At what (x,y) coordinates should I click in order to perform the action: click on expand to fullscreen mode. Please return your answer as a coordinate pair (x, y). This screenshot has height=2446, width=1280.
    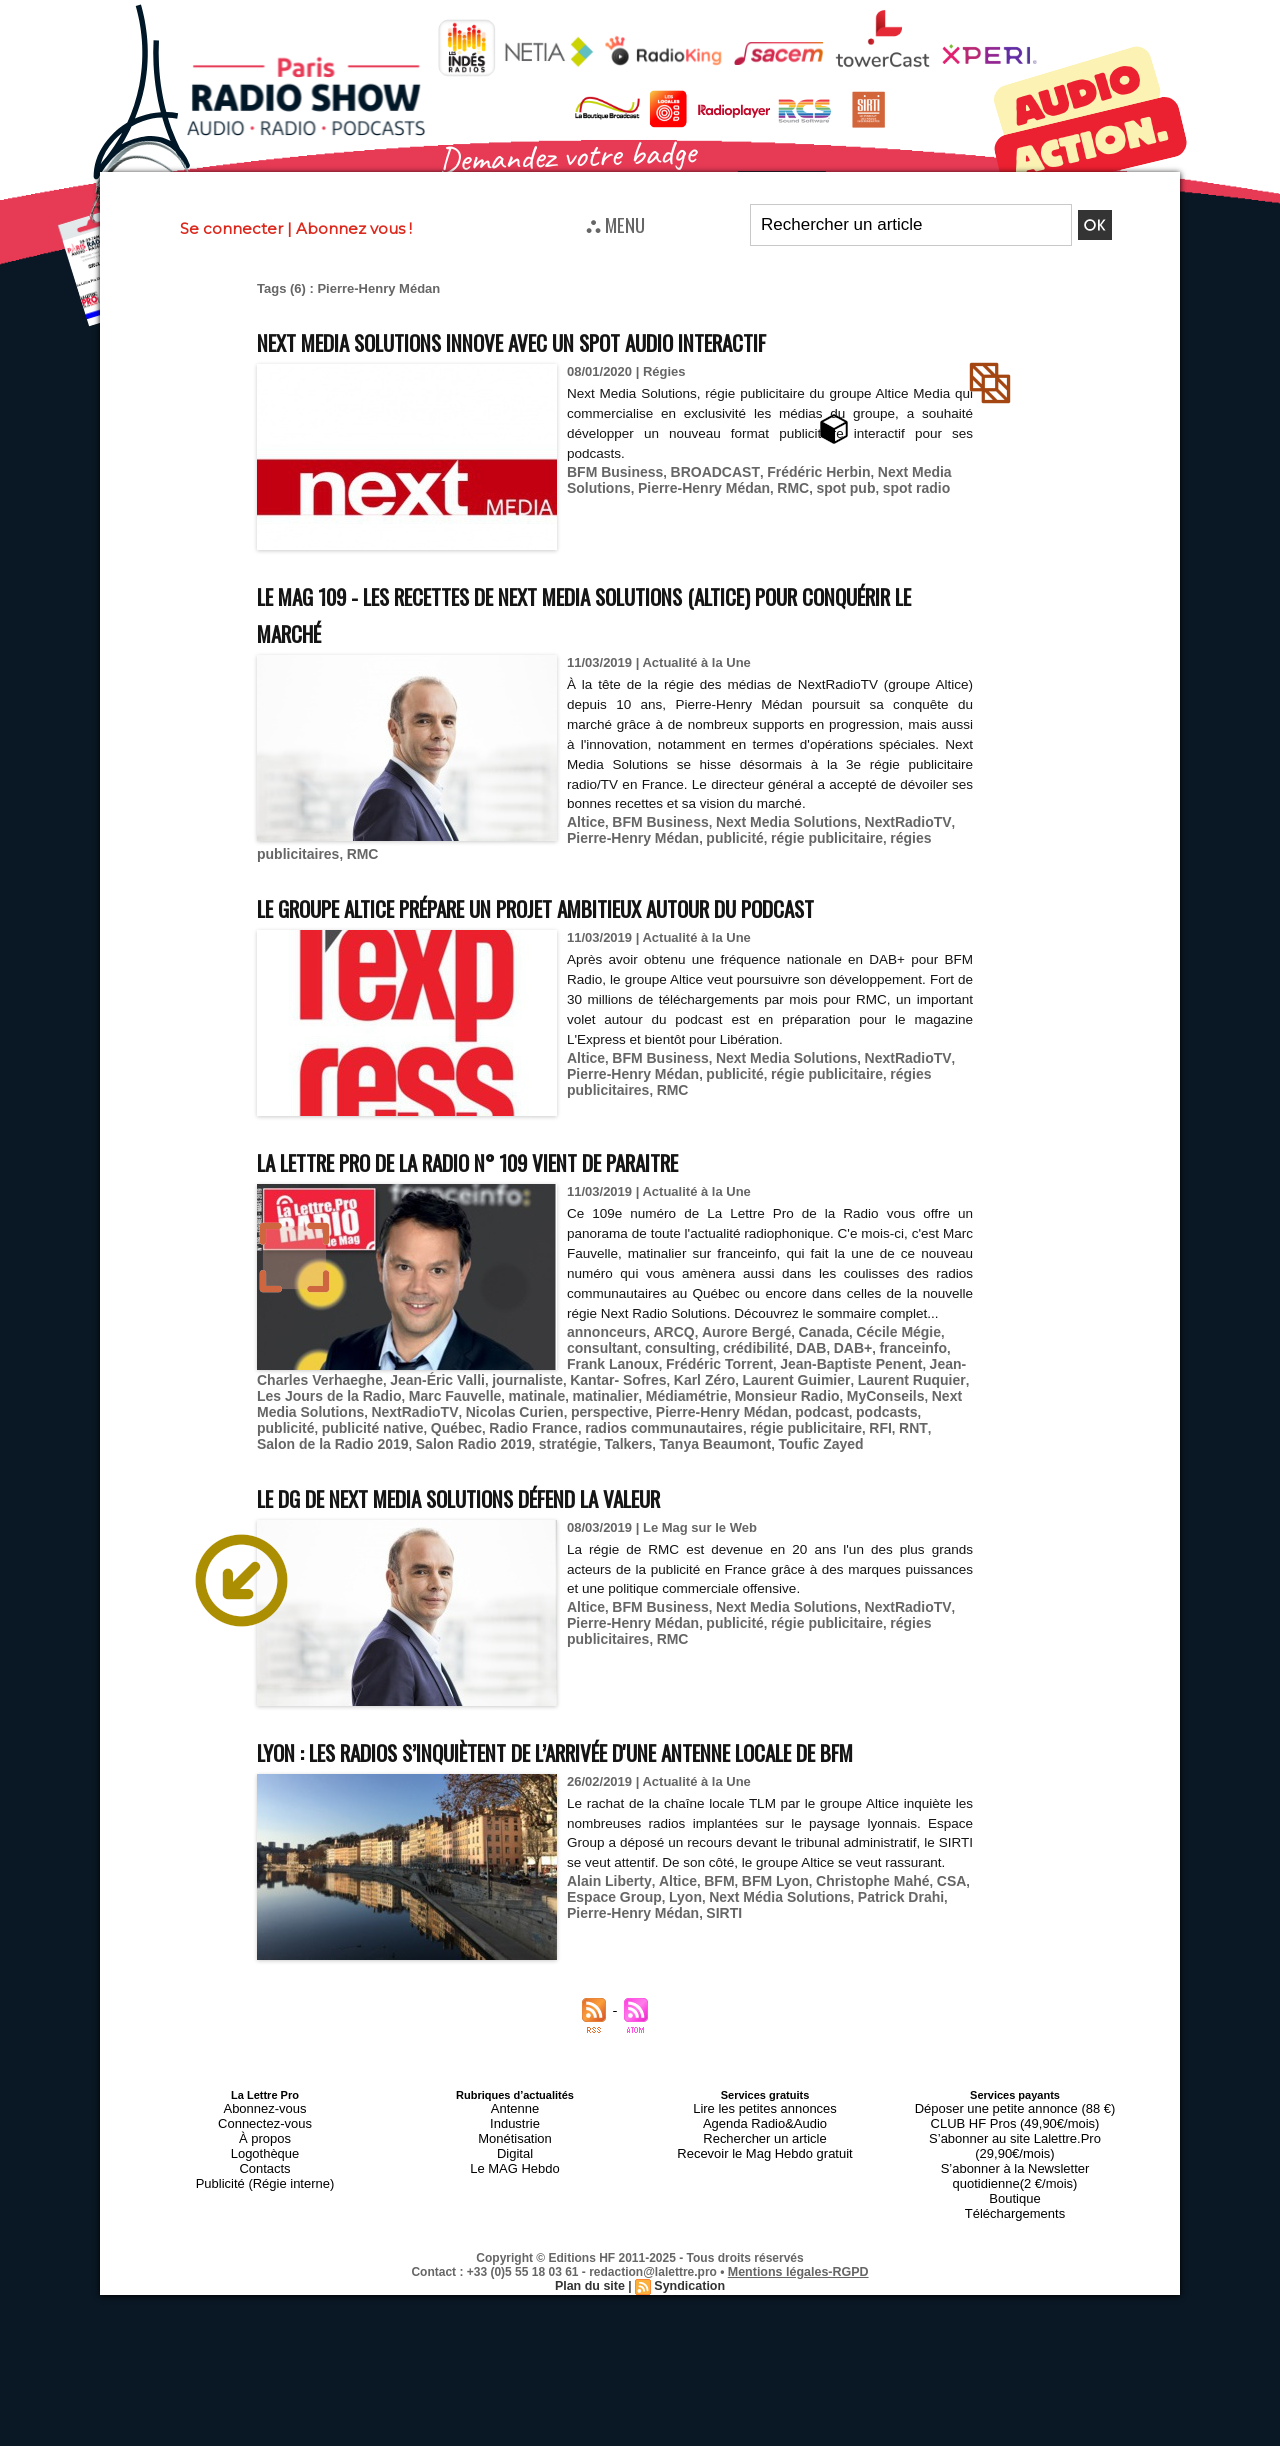
    Looking at the image, I should click on (294, 1257).